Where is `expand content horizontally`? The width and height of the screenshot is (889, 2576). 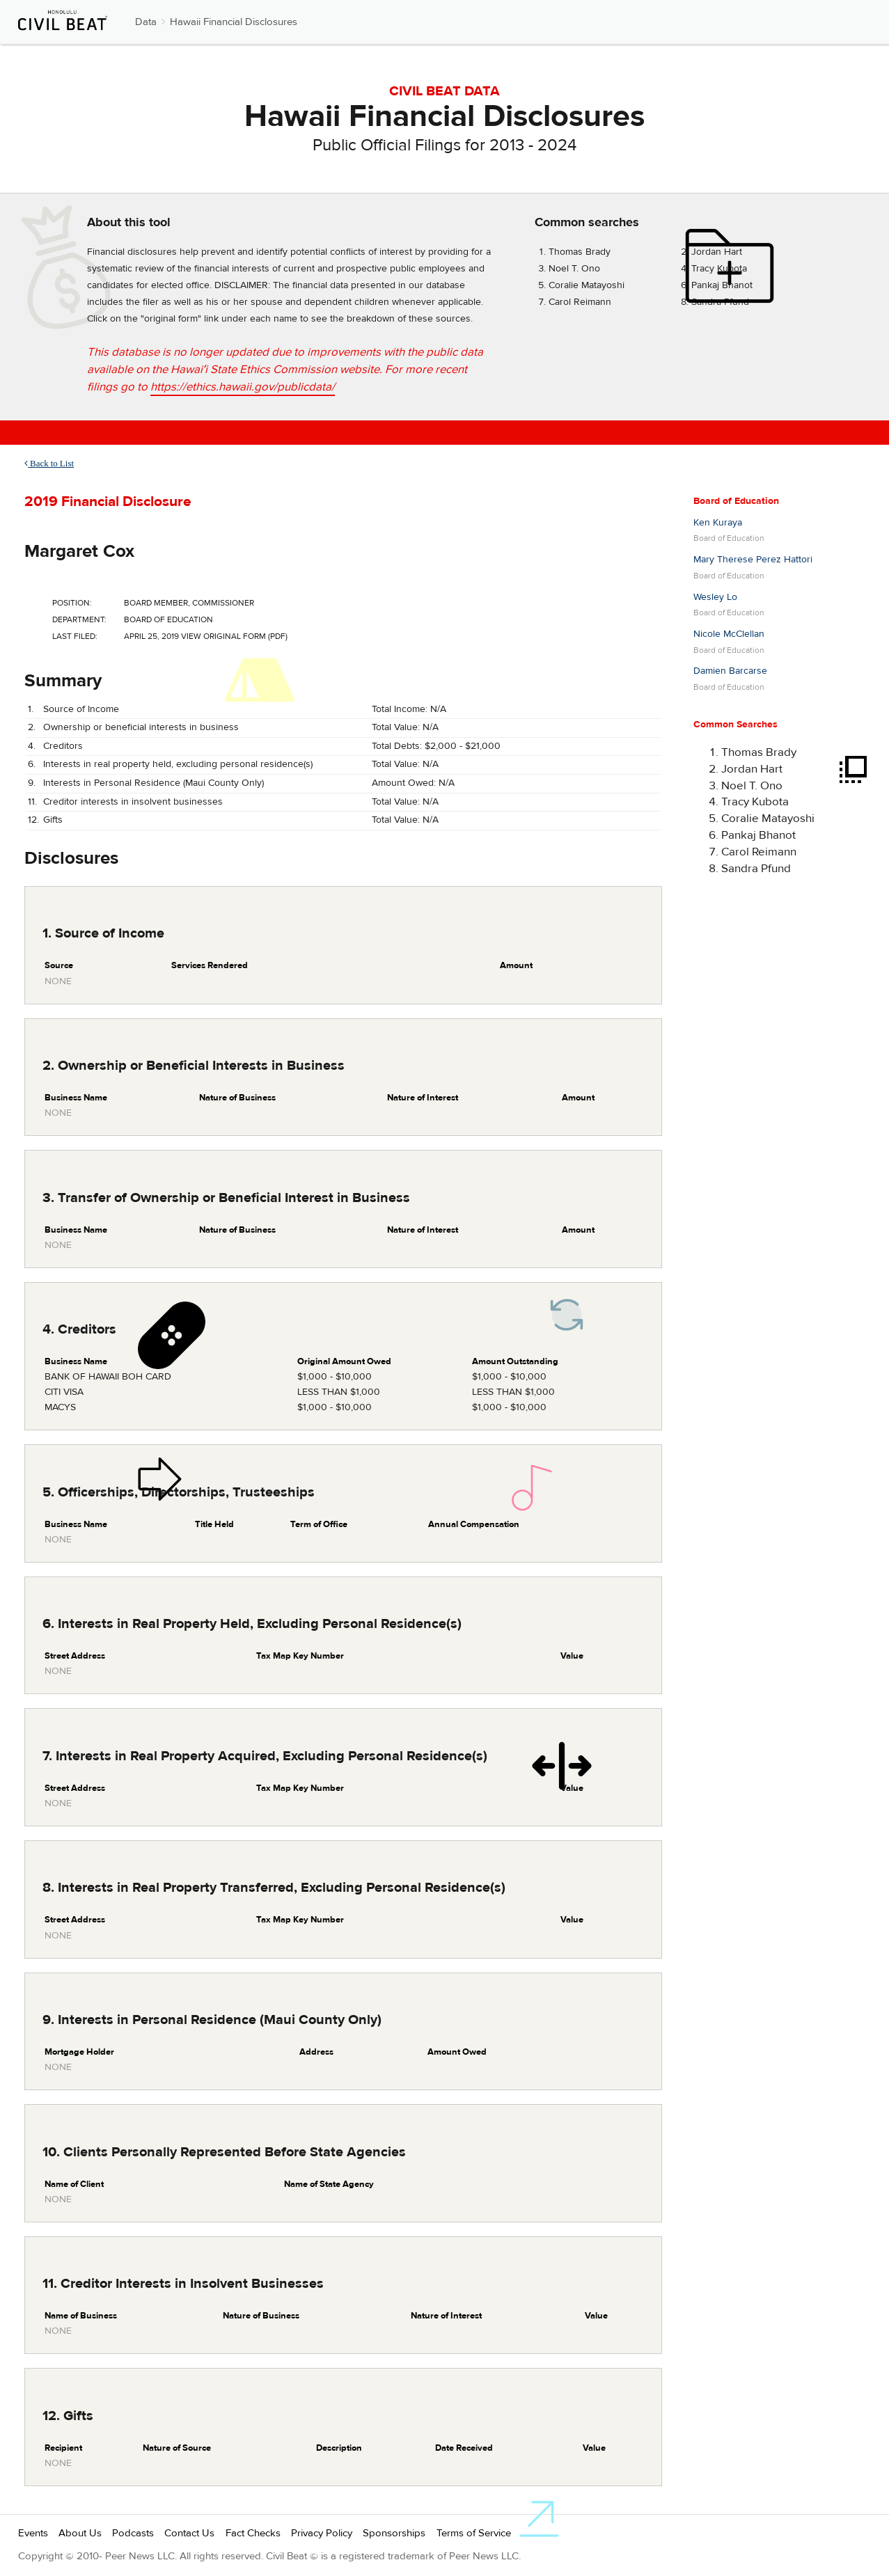
expand content horizontally is located at coordinates (562, 1766).